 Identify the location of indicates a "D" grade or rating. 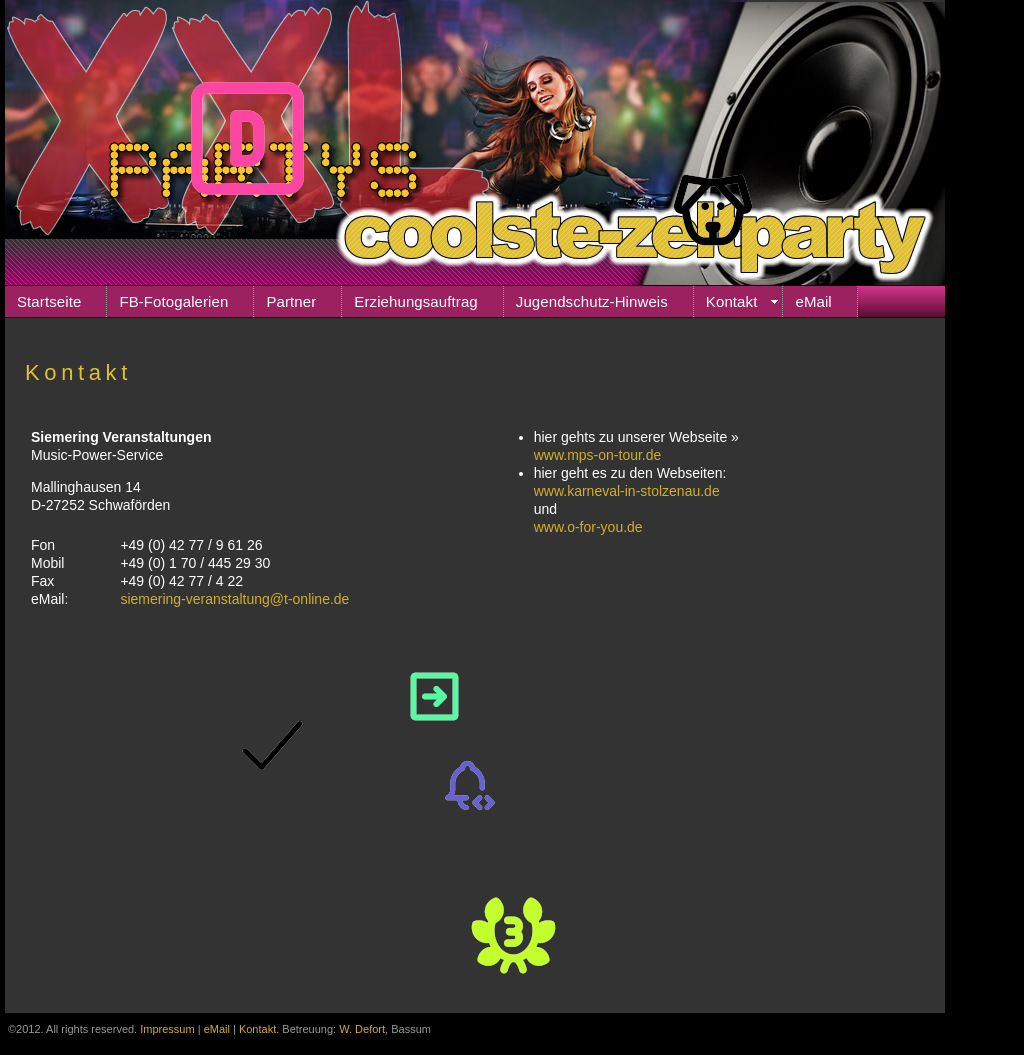
(247, 138).